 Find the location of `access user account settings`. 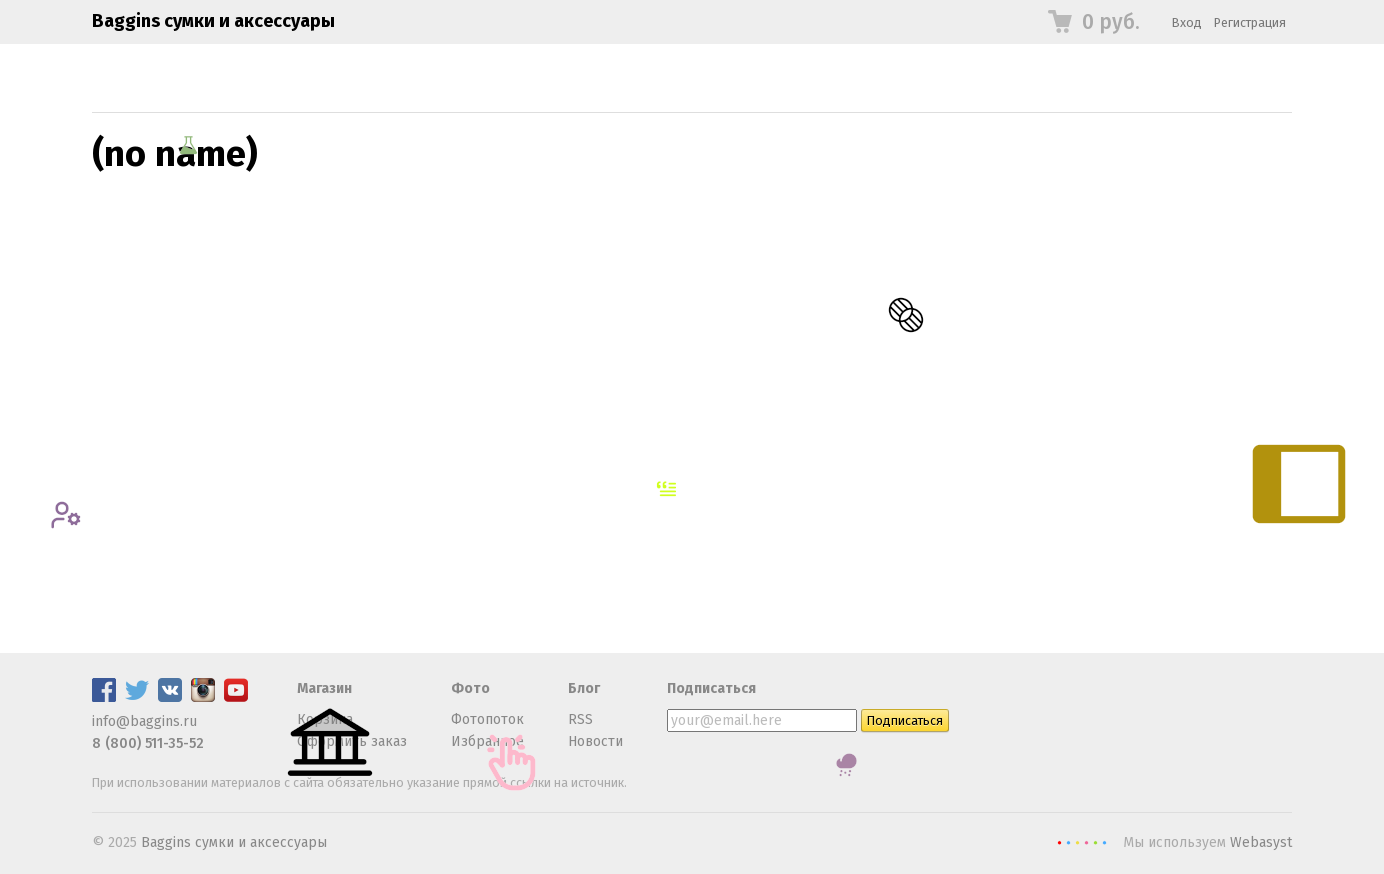

access user account settings is located at coordinates (66, 515).